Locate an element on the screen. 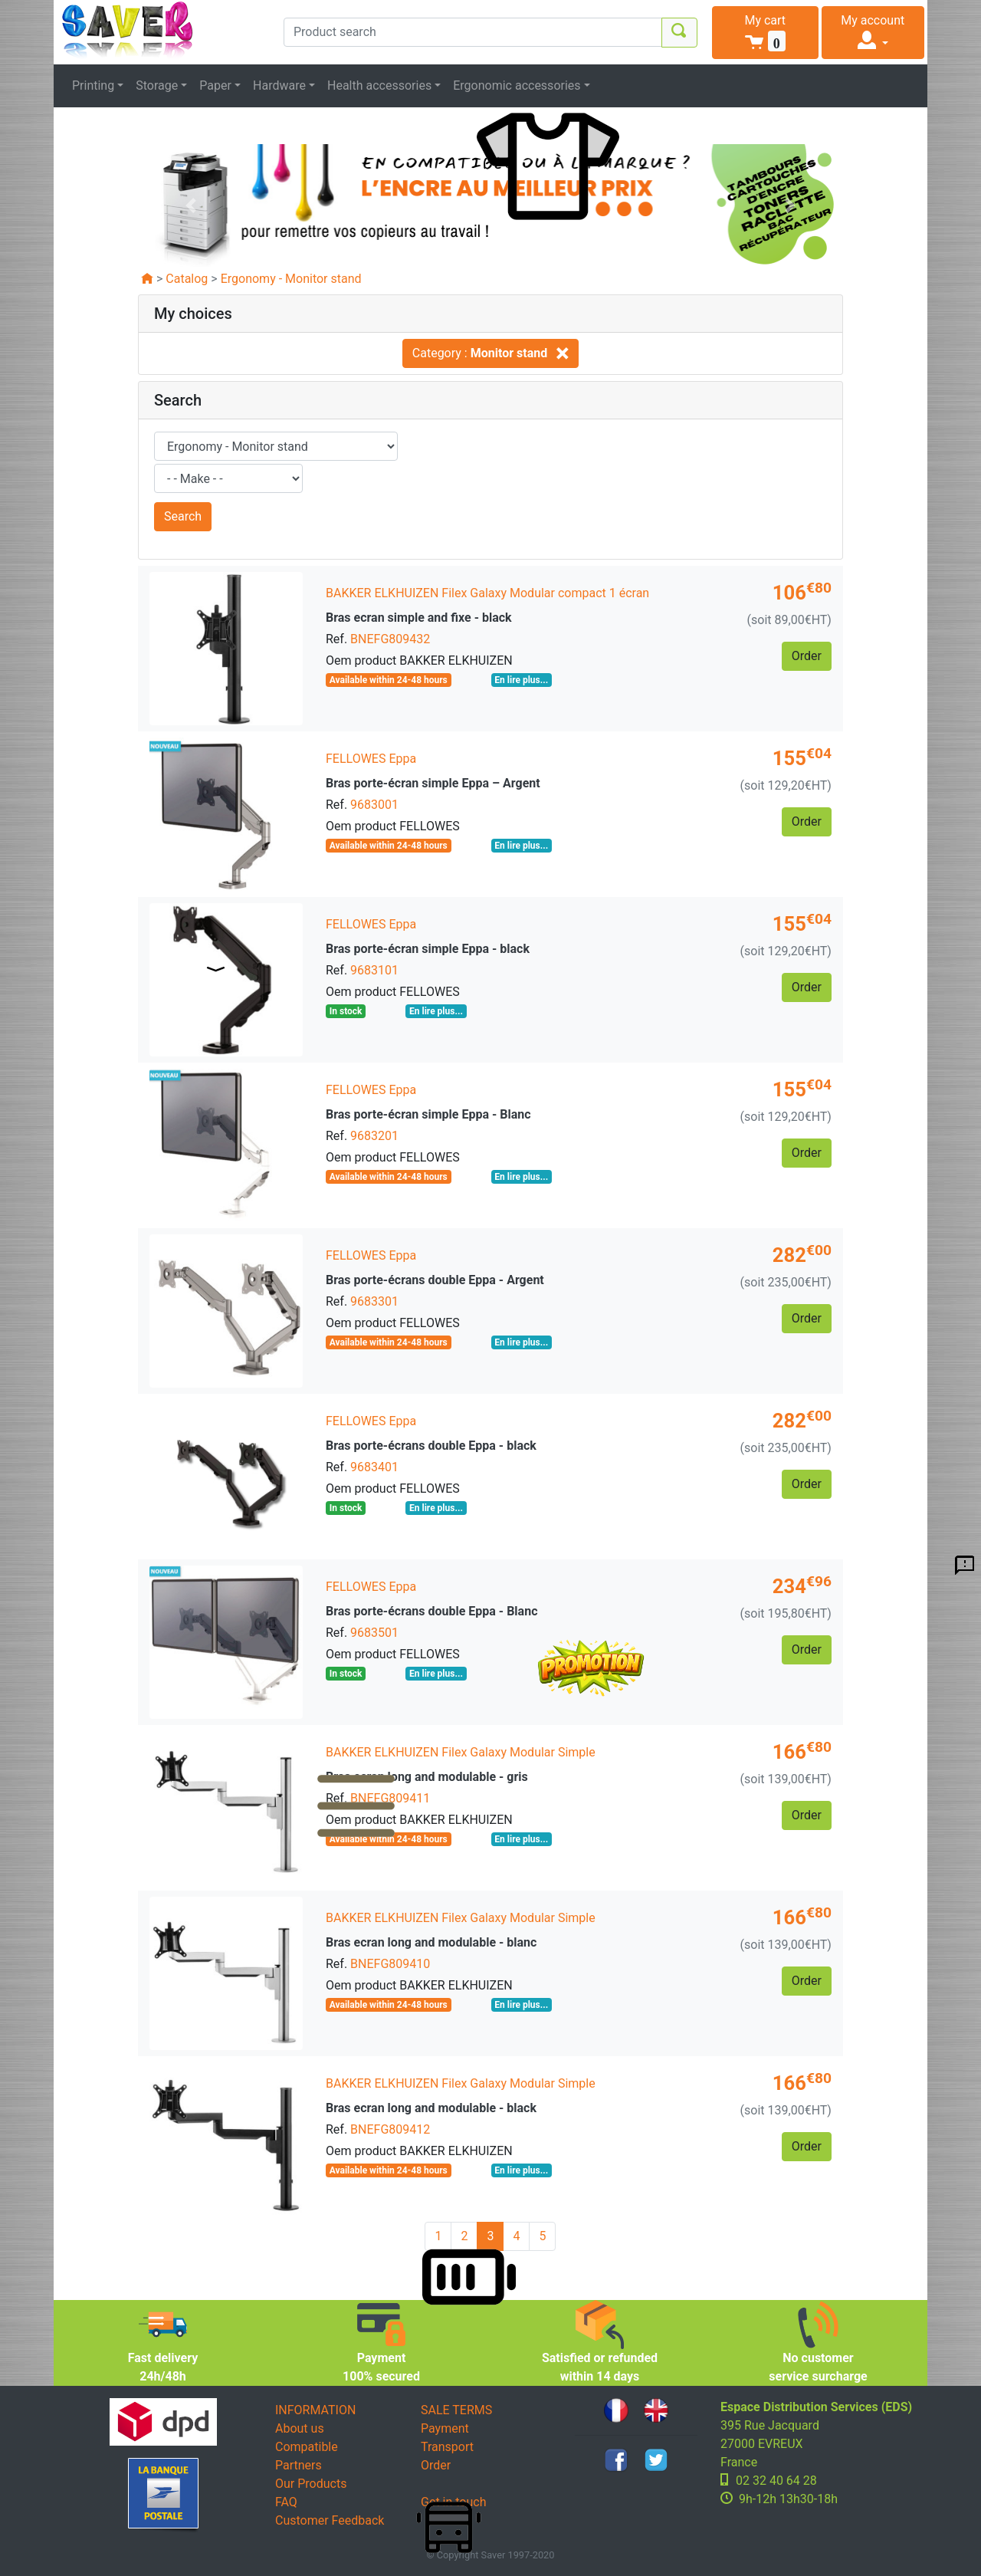 This screenshot has height=2576, width=981. message failed to send is located at coordinates (965, 1566).